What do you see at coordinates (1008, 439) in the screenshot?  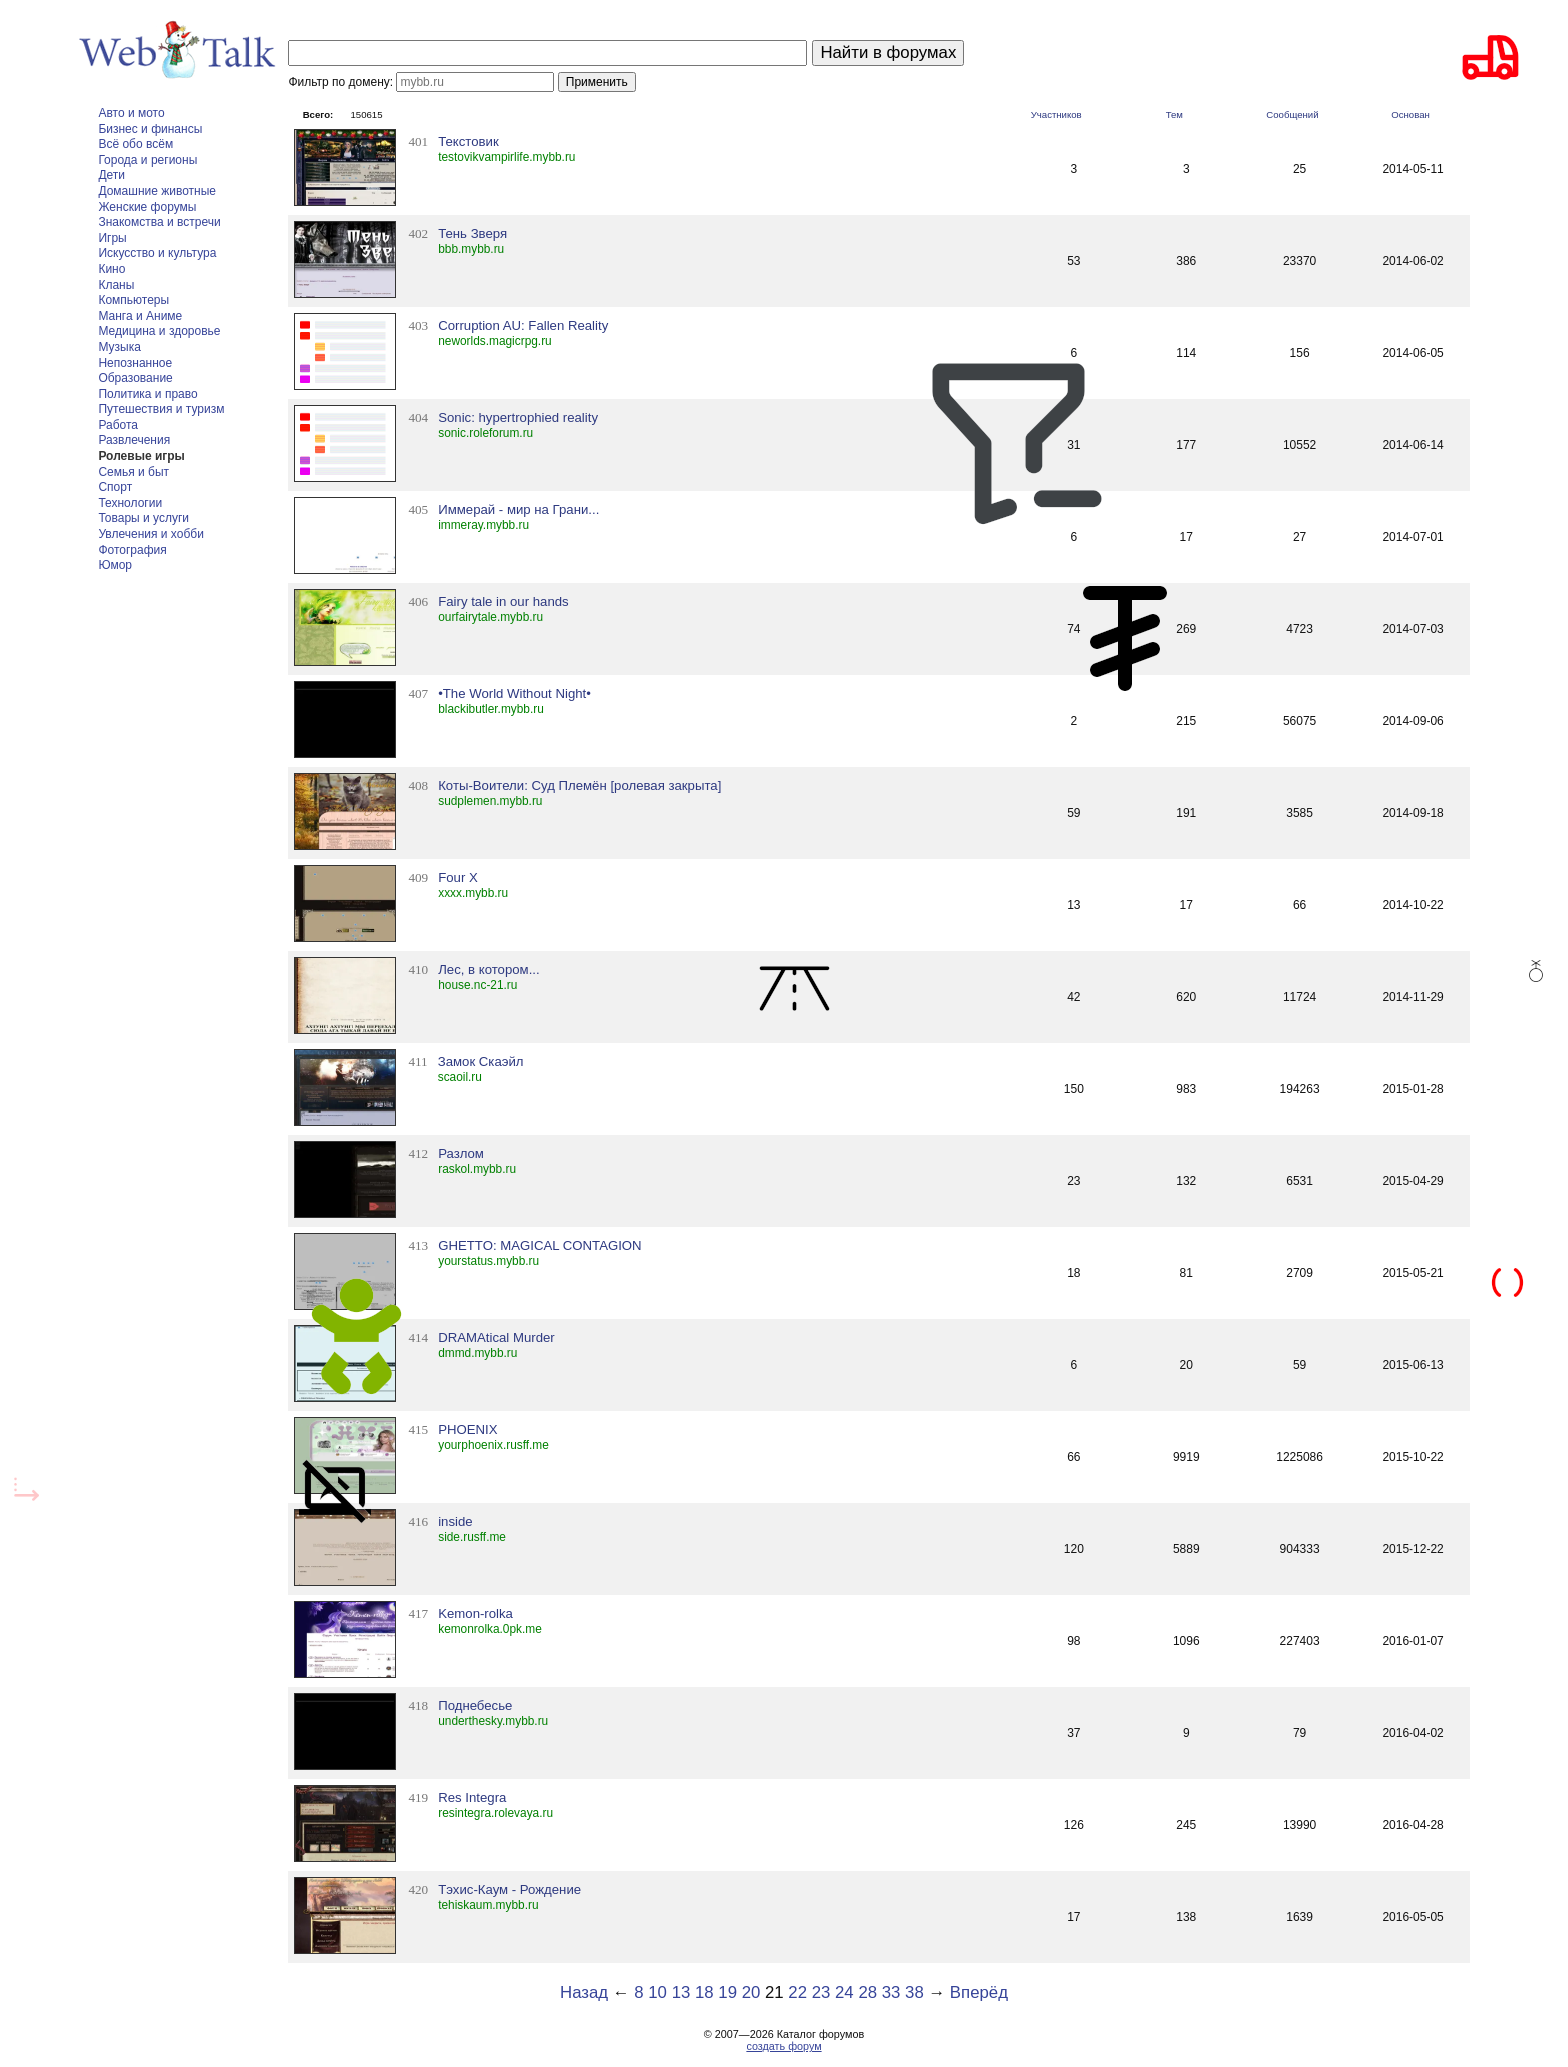 I see `remove a filter from current view` at bounding box center [1008, 439].